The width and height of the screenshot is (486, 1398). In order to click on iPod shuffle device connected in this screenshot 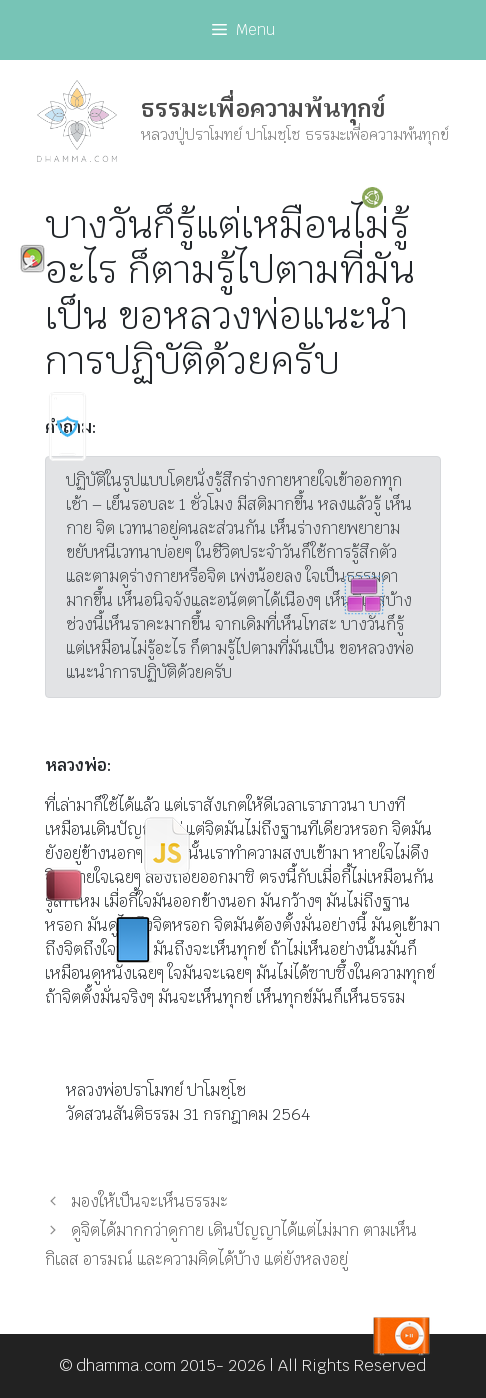, I will do `click(401, 1325)`.